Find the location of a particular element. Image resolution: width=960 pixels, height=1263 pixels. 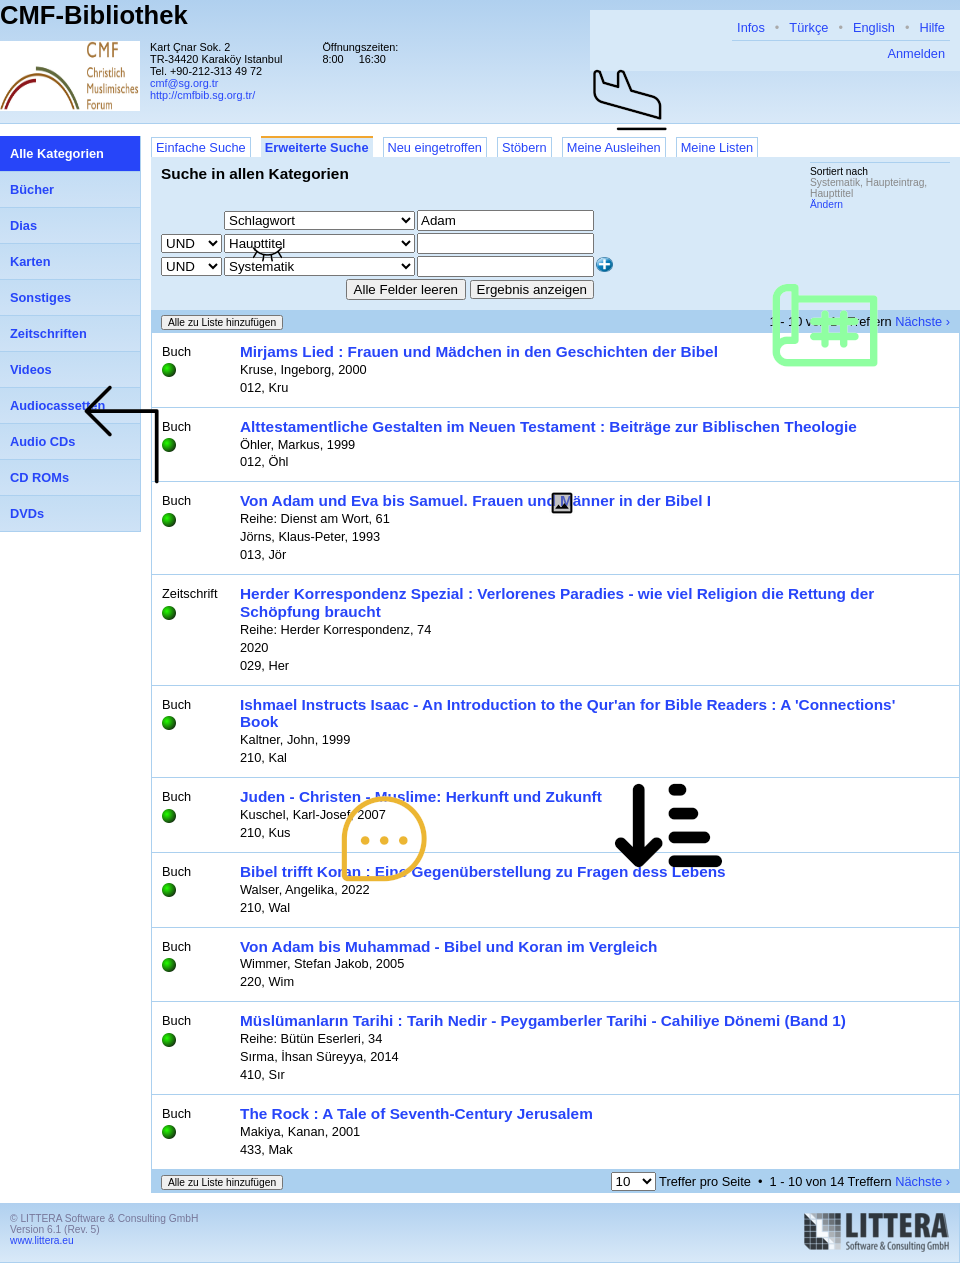

open chat or messaging is located at coordinates (382, 840).